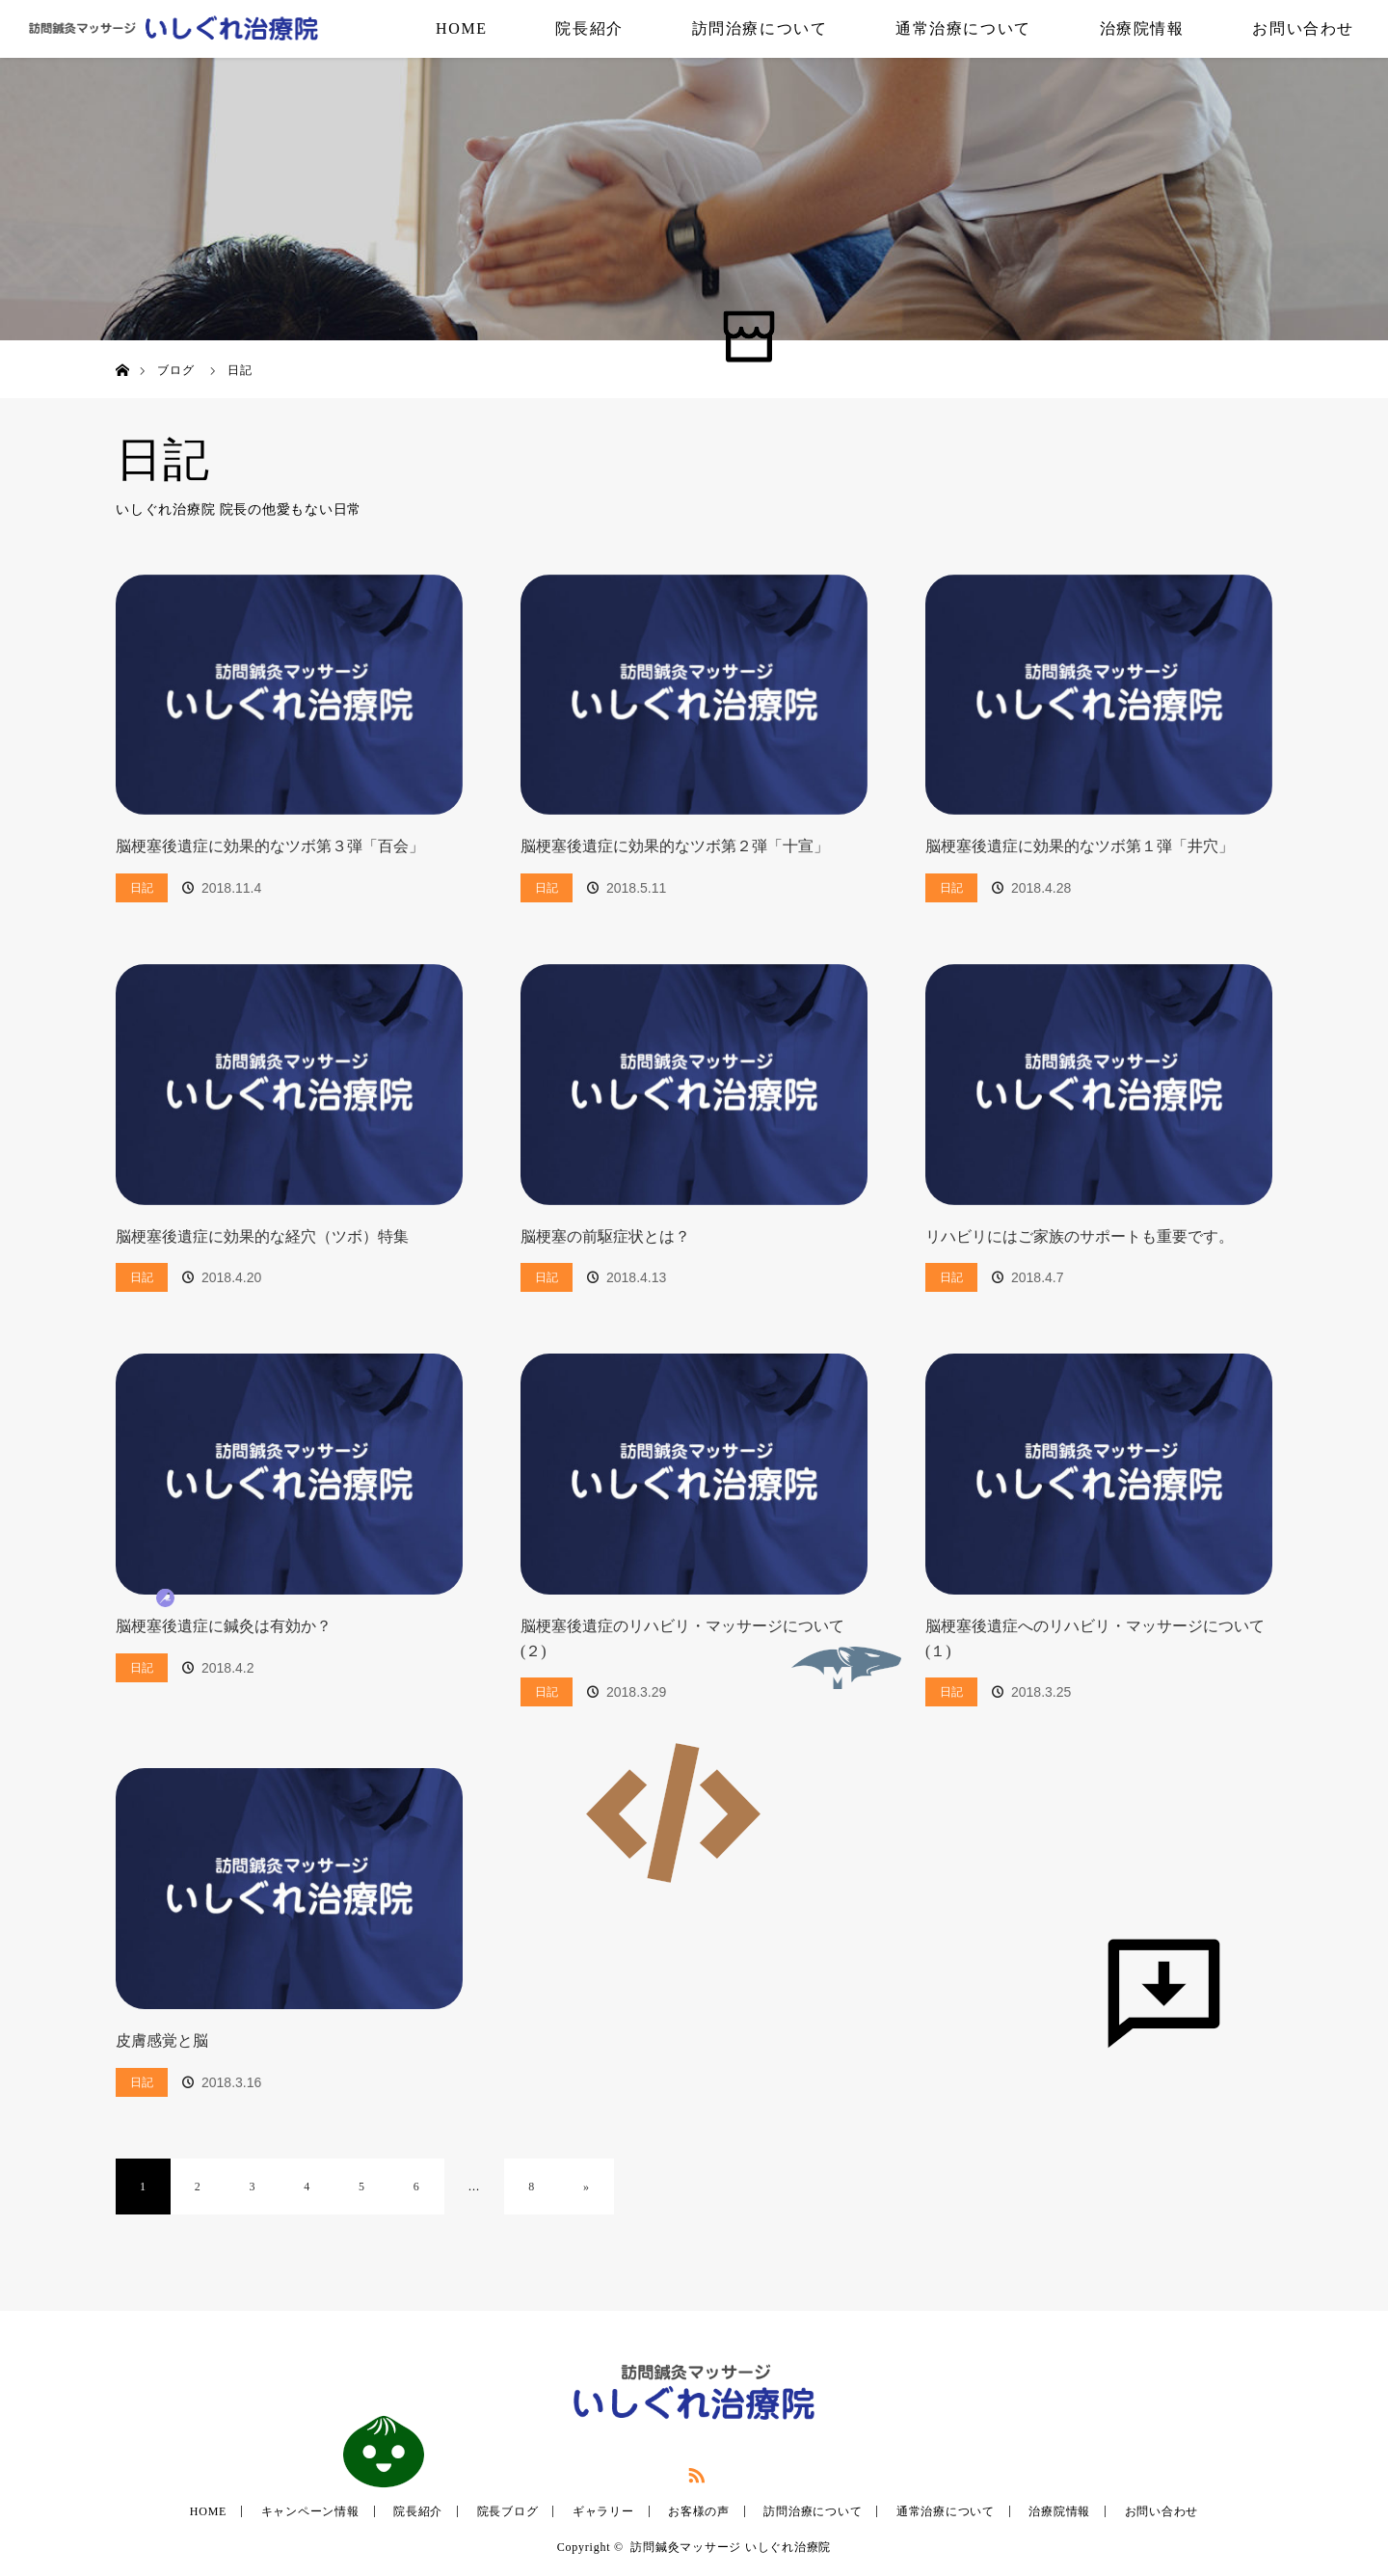 This screenshot has width=1388, height=2576. I want to click on devbox logo - a development environment tool, so click(673, 1812).